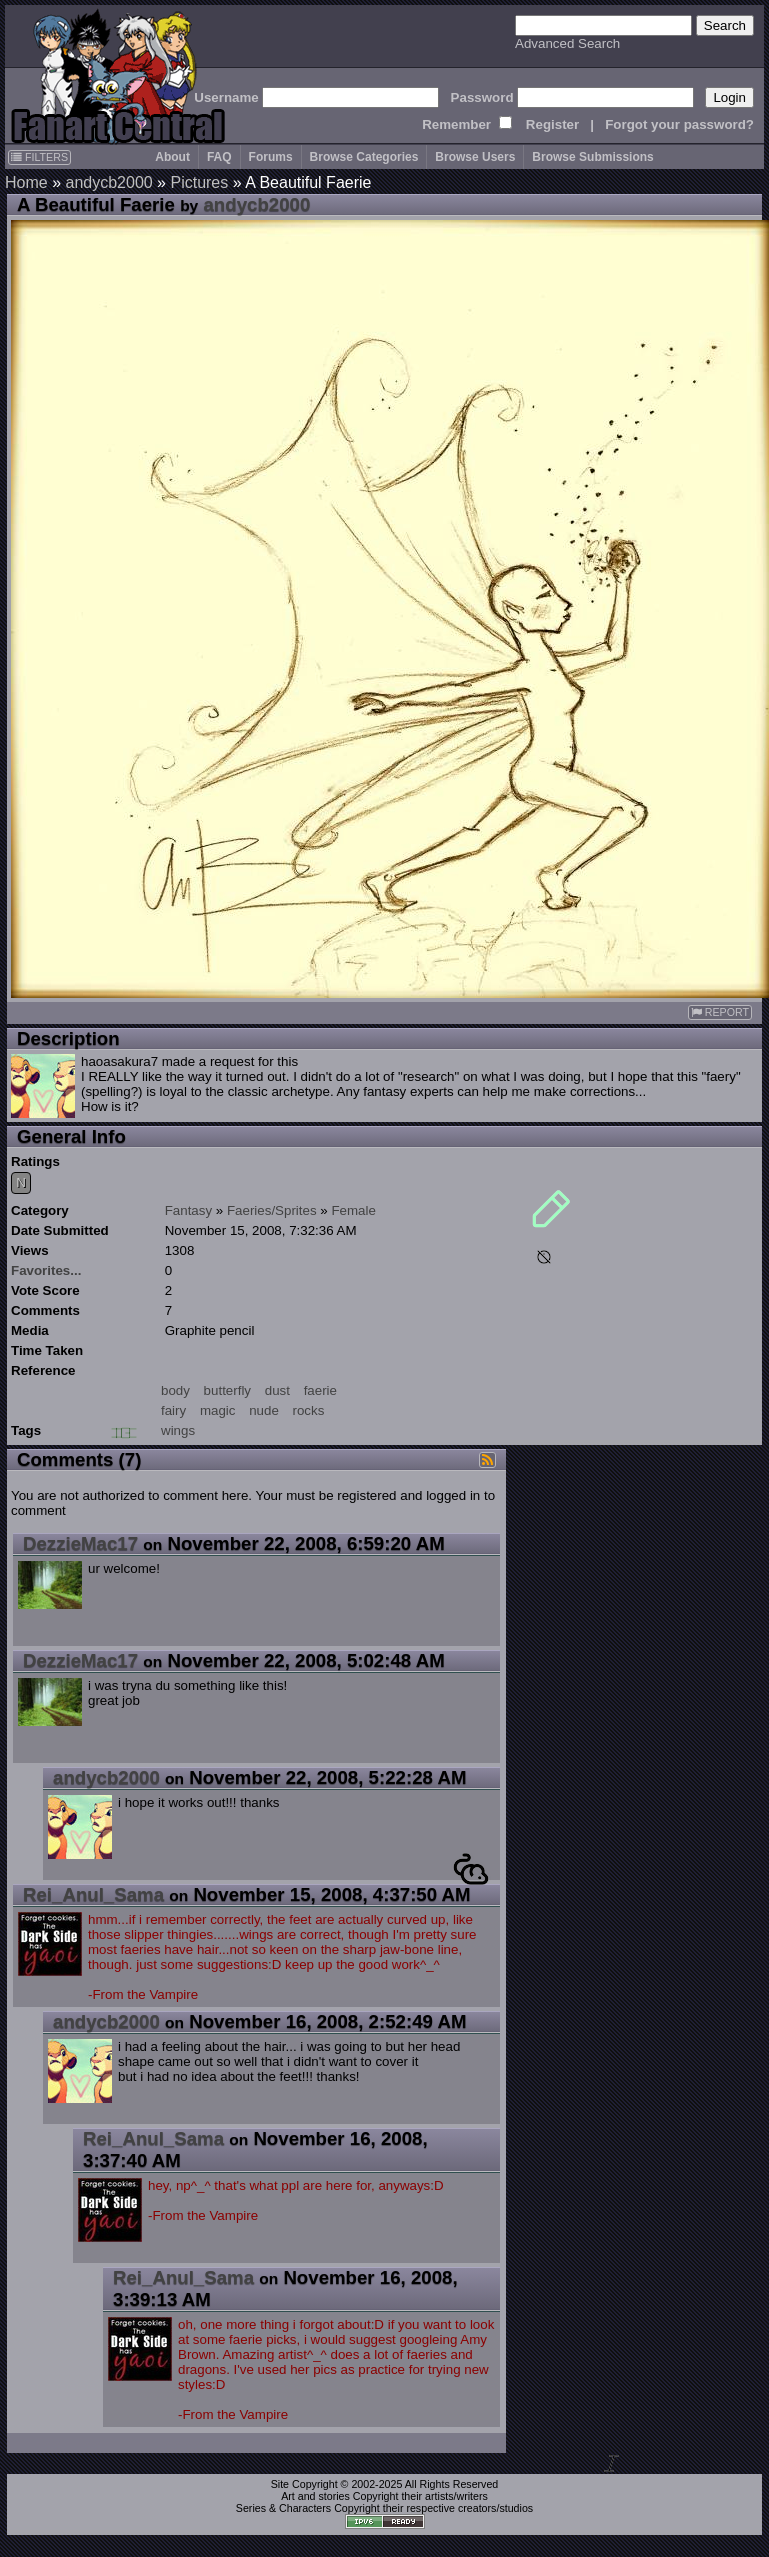 Image resolution: width=769 pixels, height=2557 pixels. I want to click on request pest control services for rodents, so click(471, 1869).